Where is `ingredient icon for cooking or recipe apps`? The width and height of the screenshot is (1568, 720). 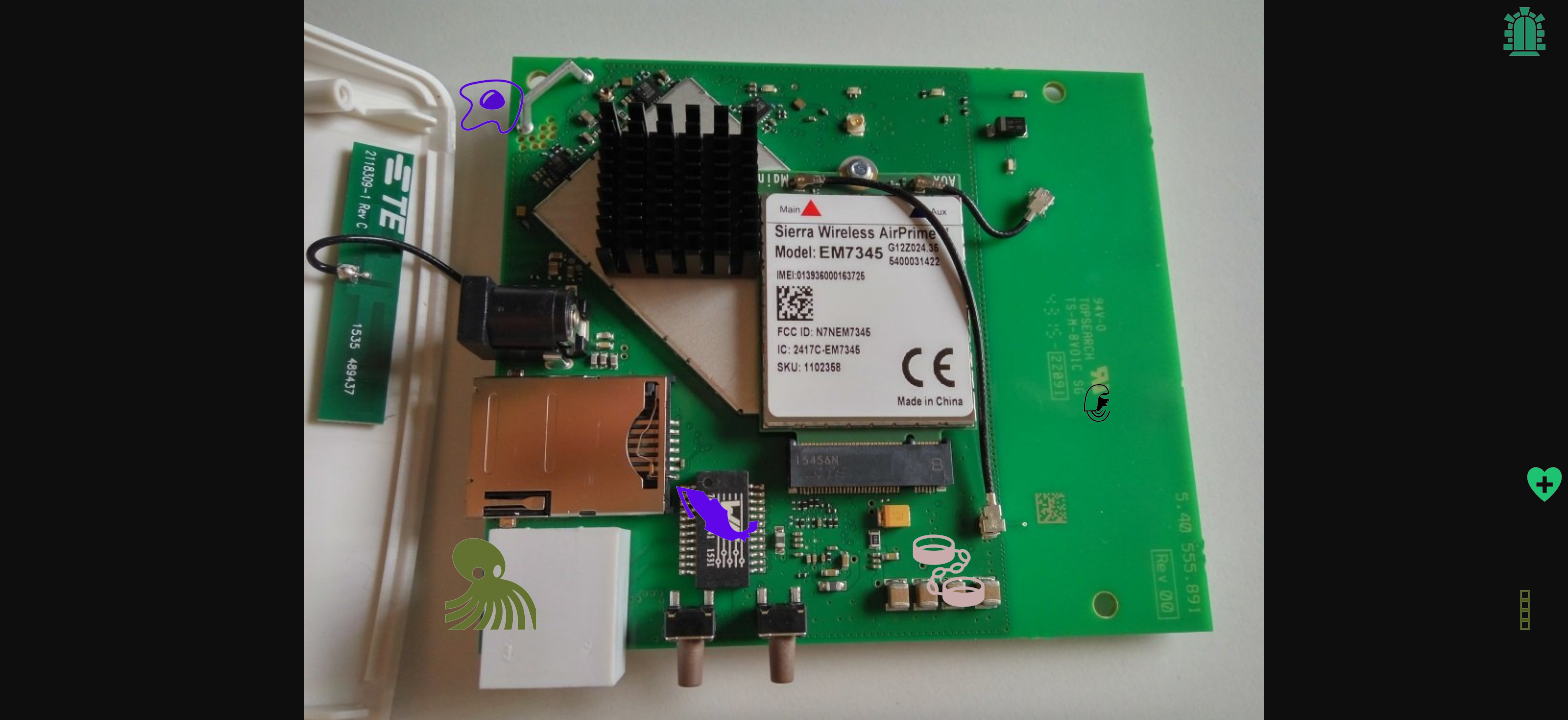
ingredient icon for cooking or recipe apps is located at coordinates (491, 103).